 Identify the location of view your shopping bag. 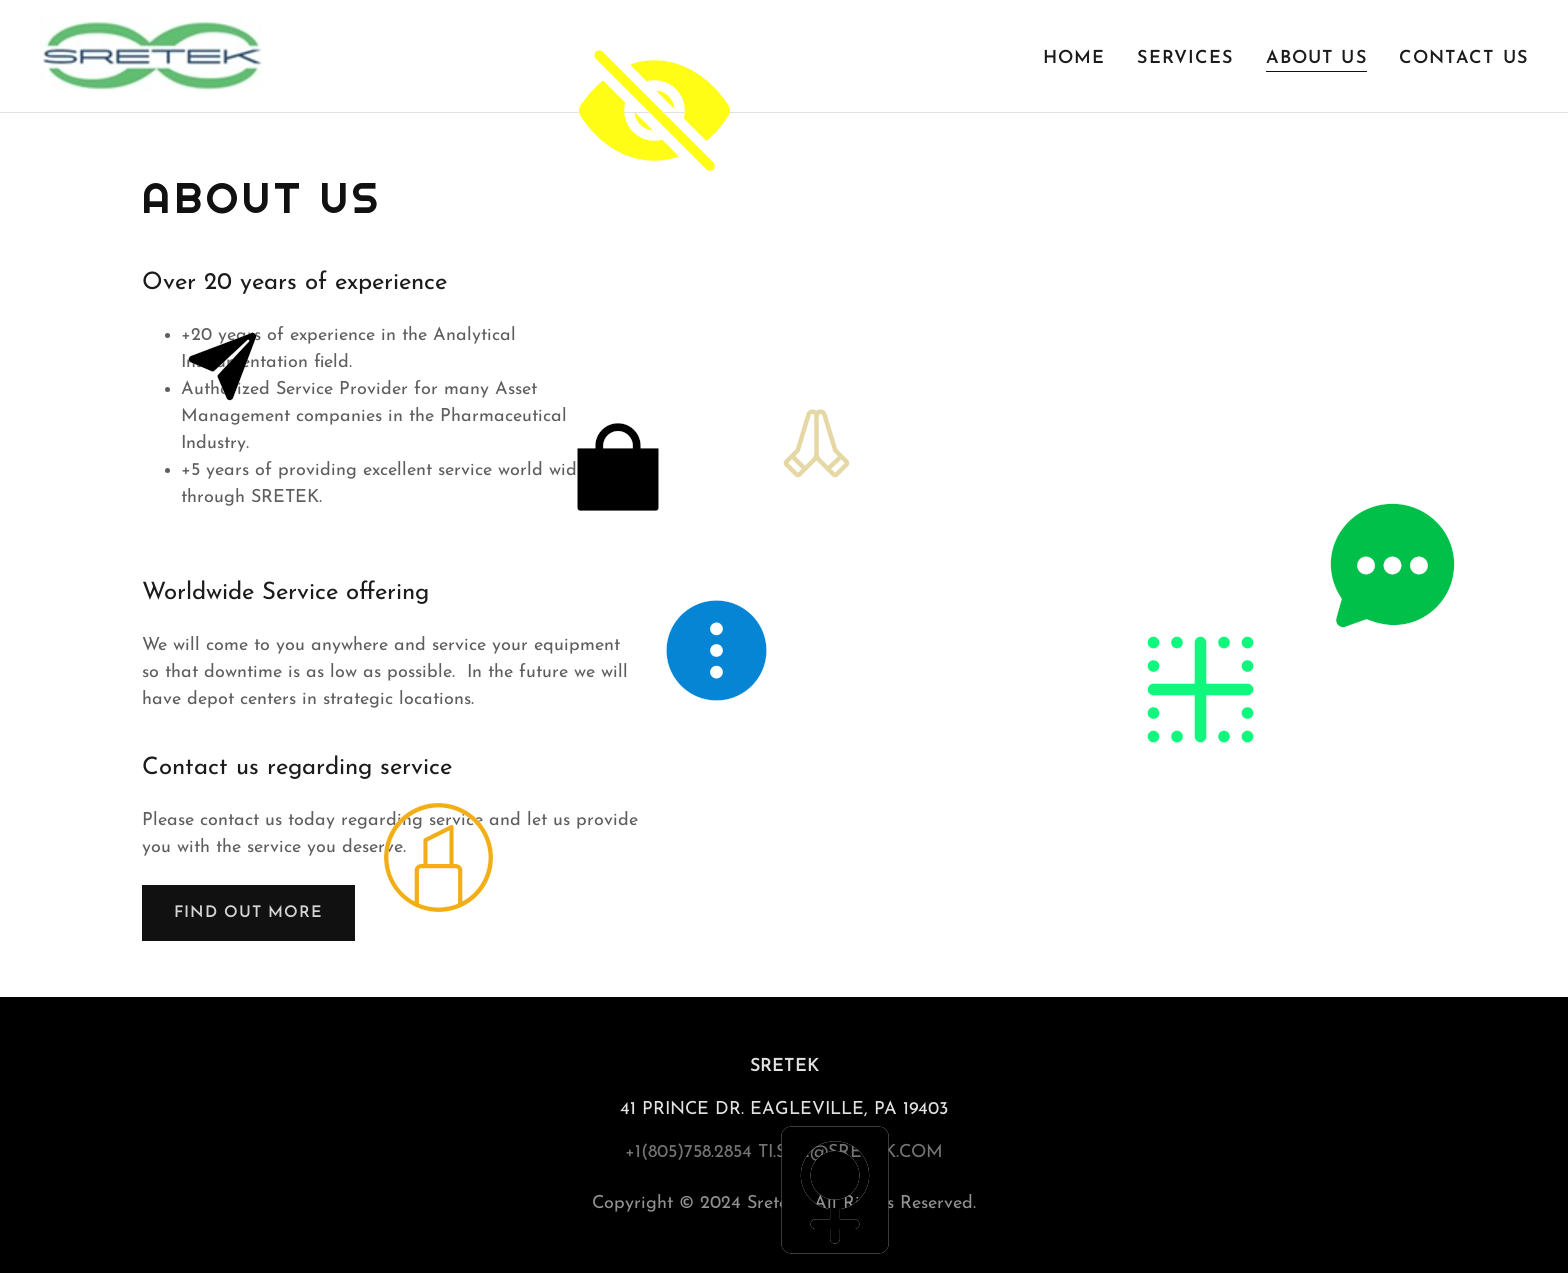
(618, 467).